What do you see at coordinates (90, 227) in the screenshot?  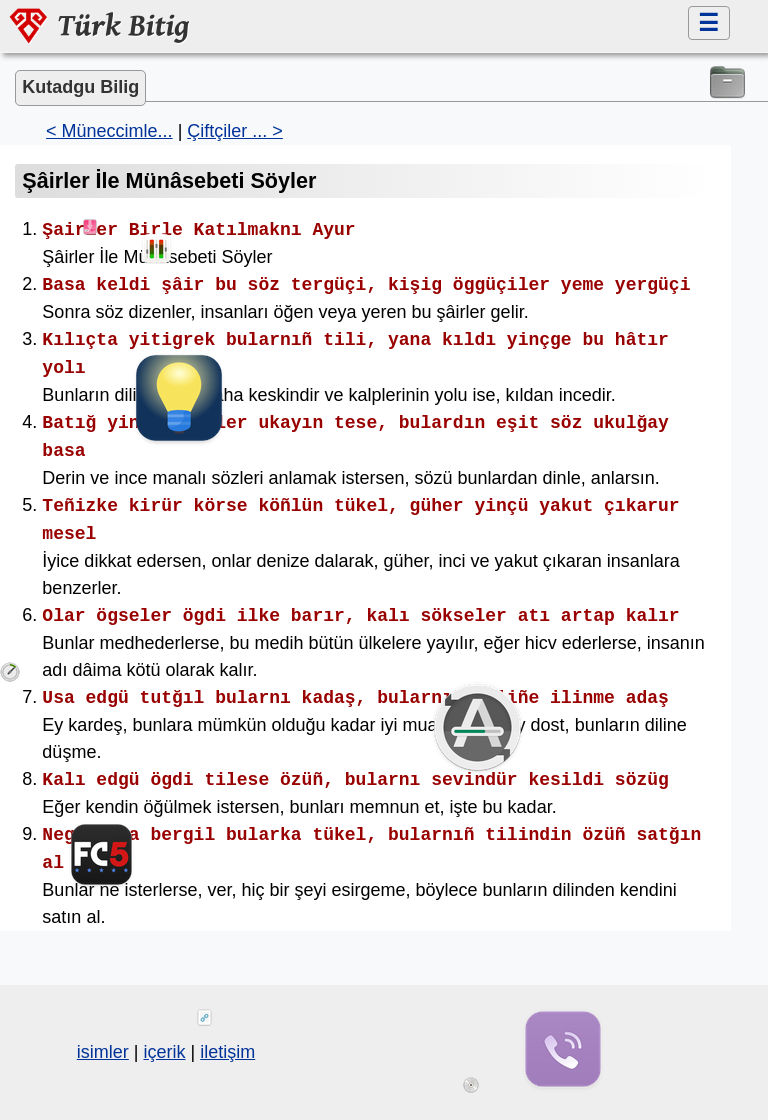 I see `open synaptic package manager` at bounding box center [90, 227].